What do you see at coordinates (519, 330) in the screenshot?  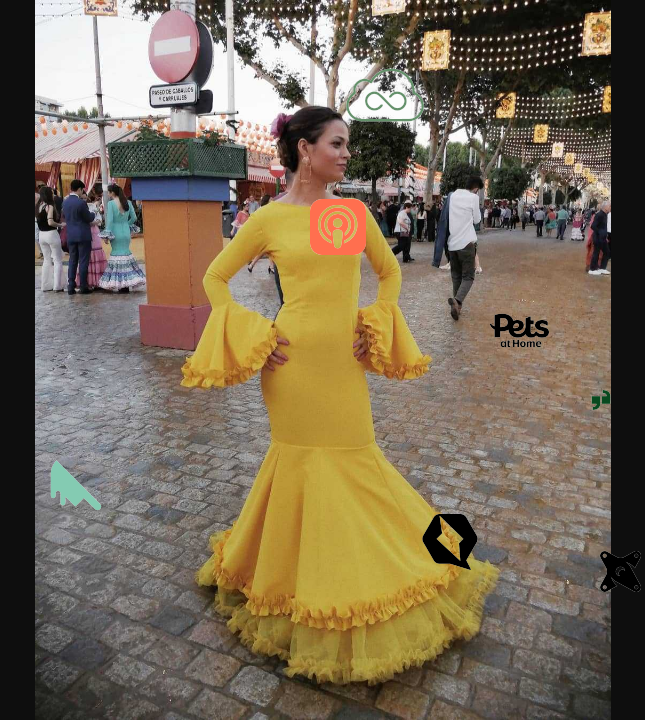 I see `visit the Pets at Home website or app` at bounding box center [519, 330].